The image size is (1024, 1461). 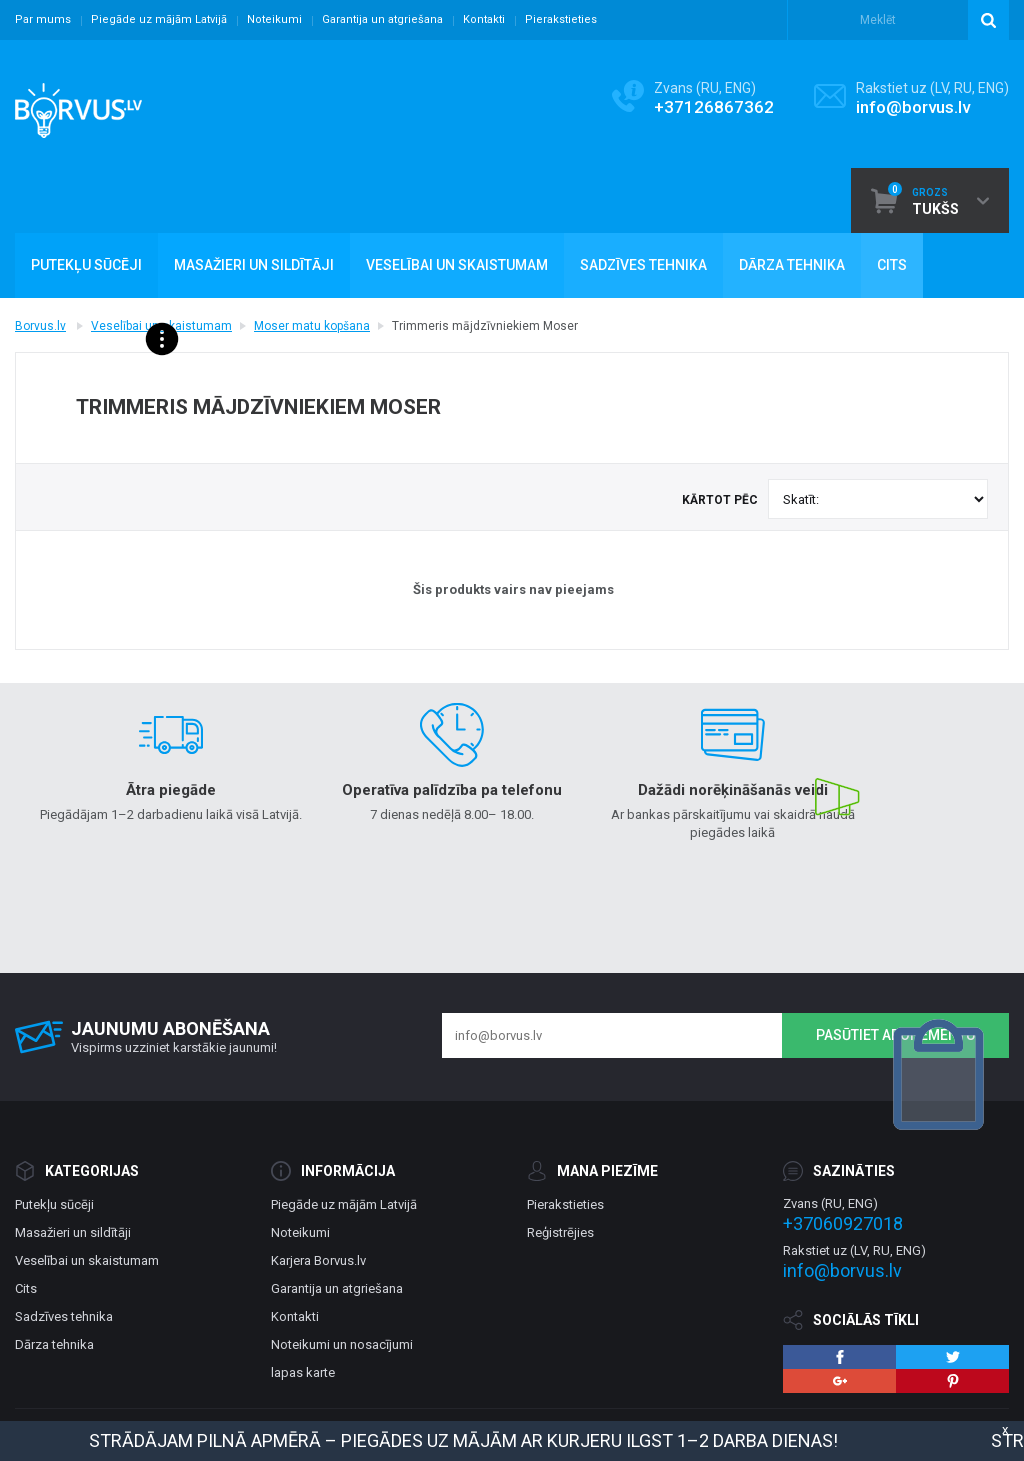 I want to click on open more options menu, so click(x=162, y=339).